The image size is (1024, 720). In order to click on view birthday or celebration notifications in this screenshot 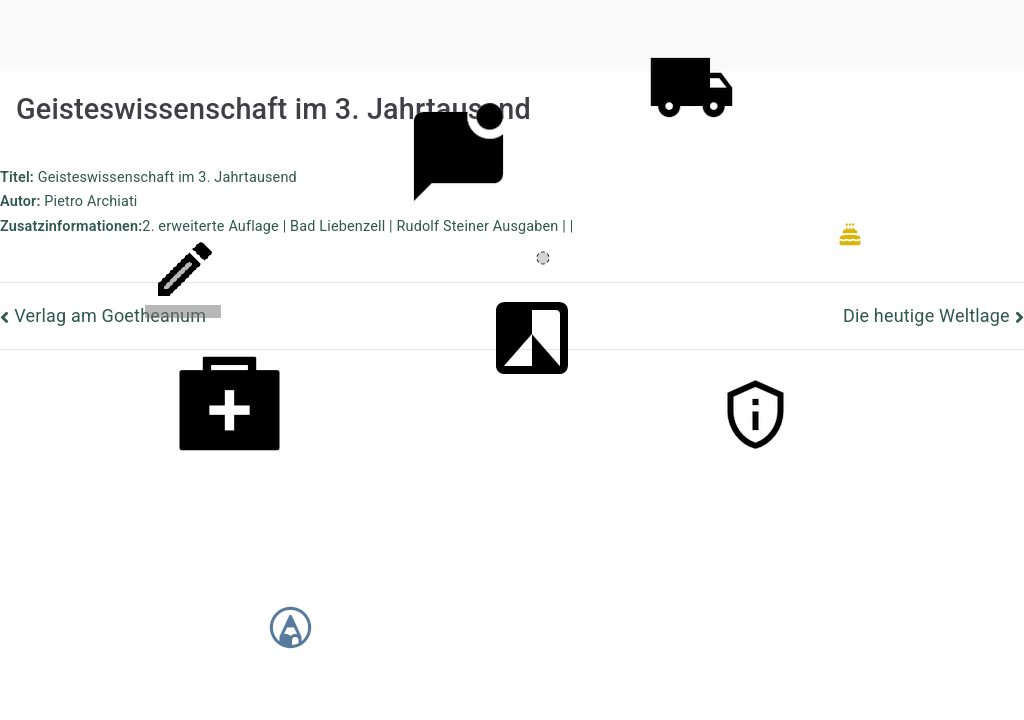, I will do `click(850, 234)`.